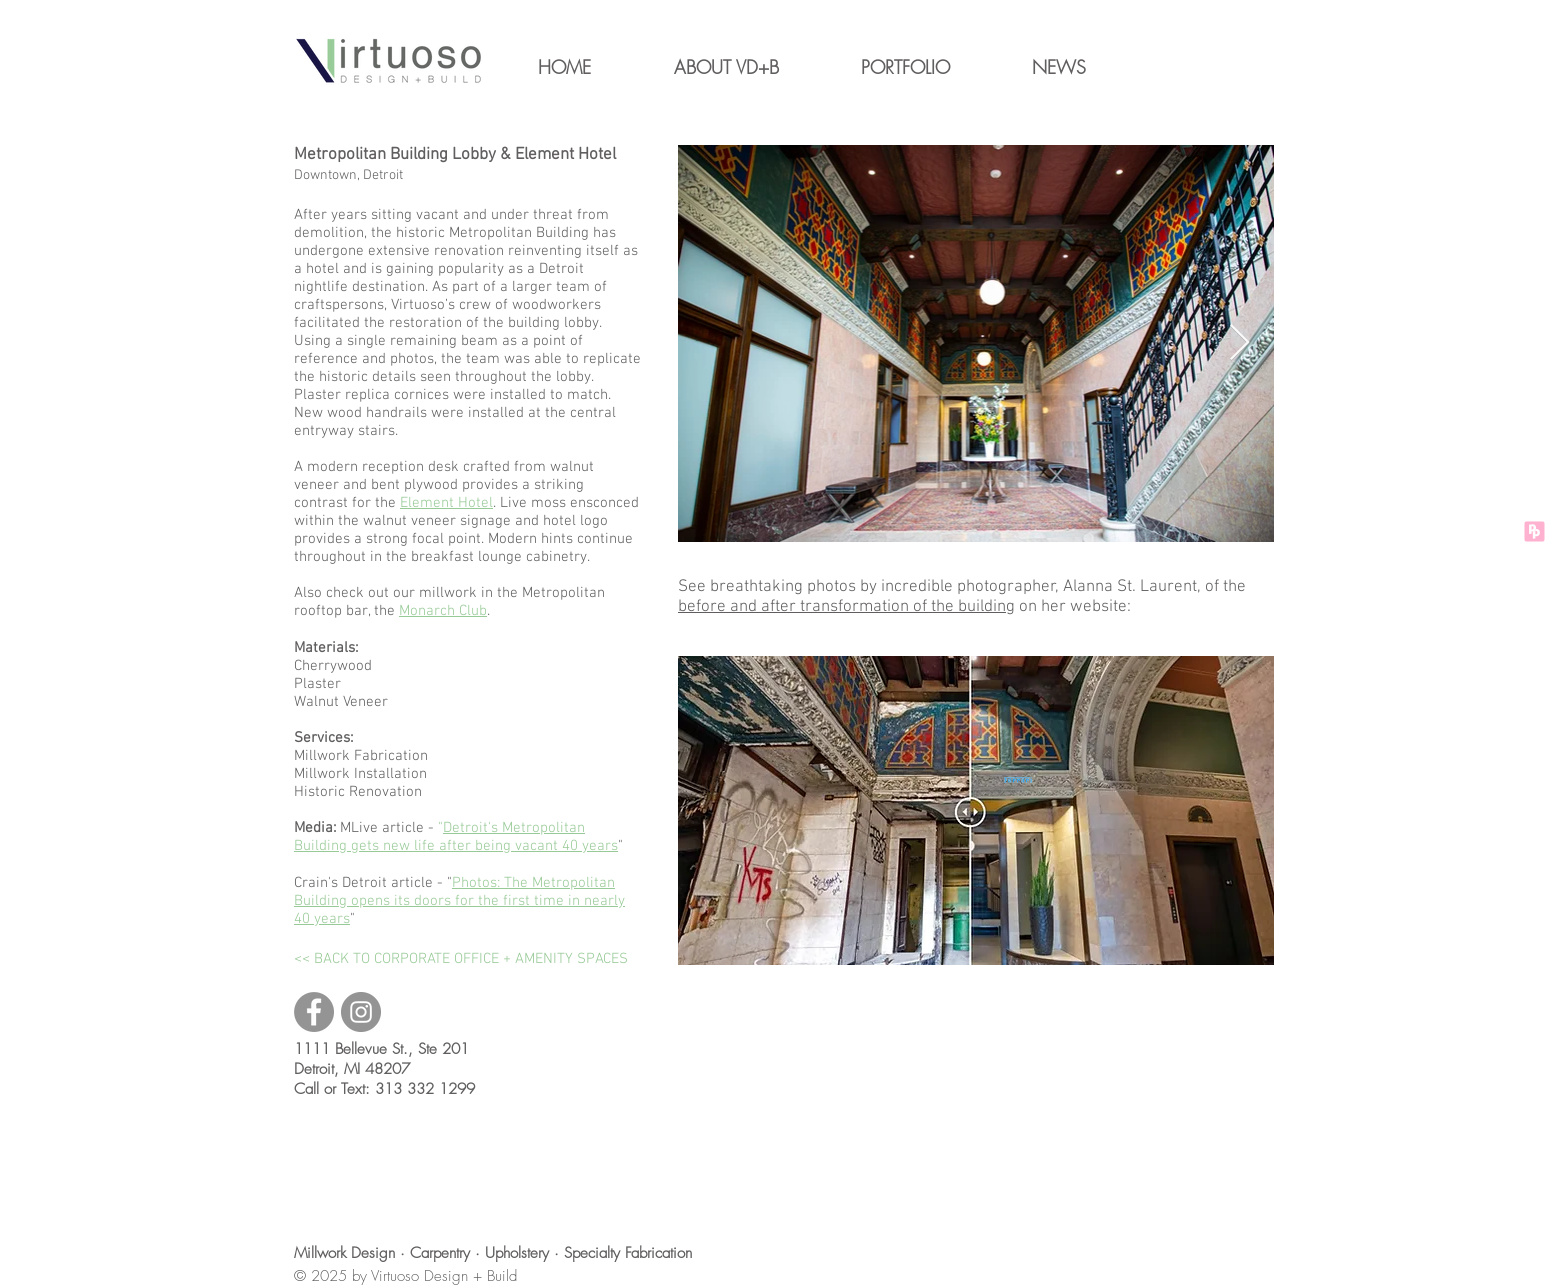 The height and width of the screenshot is (1286, 1568). What do you see at coordinates (1534, 531) in the screenshot?
I see `pied piper company logo` at bounding box center [1534, 531].